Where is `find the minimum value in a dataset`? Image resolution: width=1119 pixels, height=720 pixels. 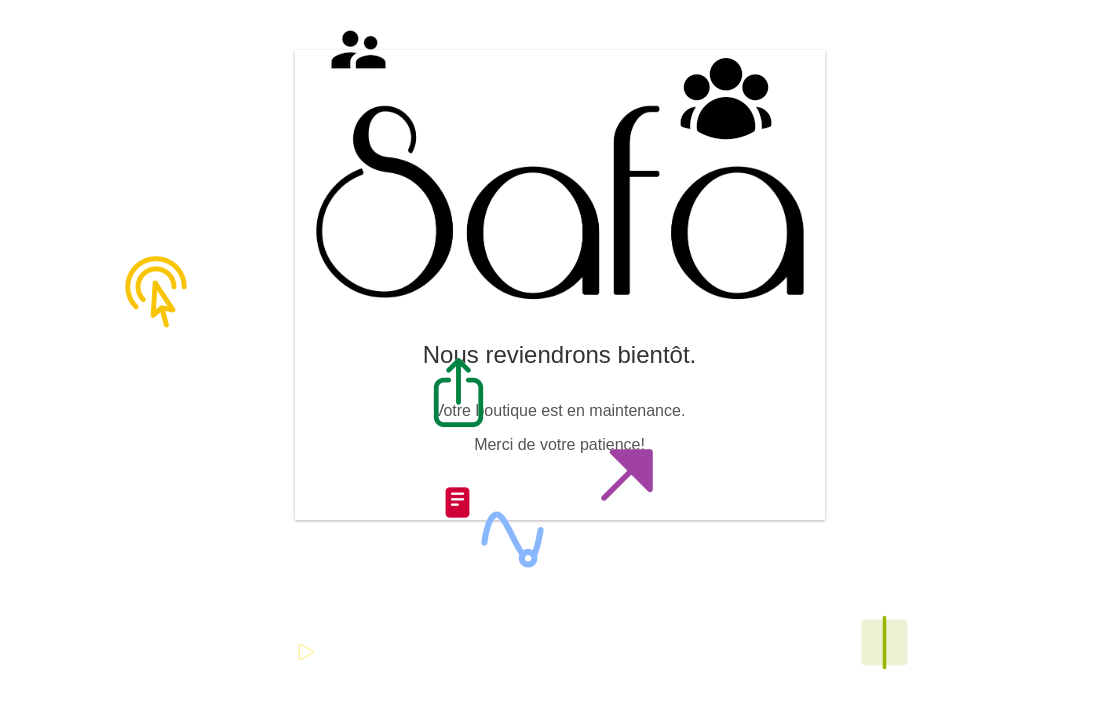 find the minimum value in a dataset is located at coordinates (512, 539).